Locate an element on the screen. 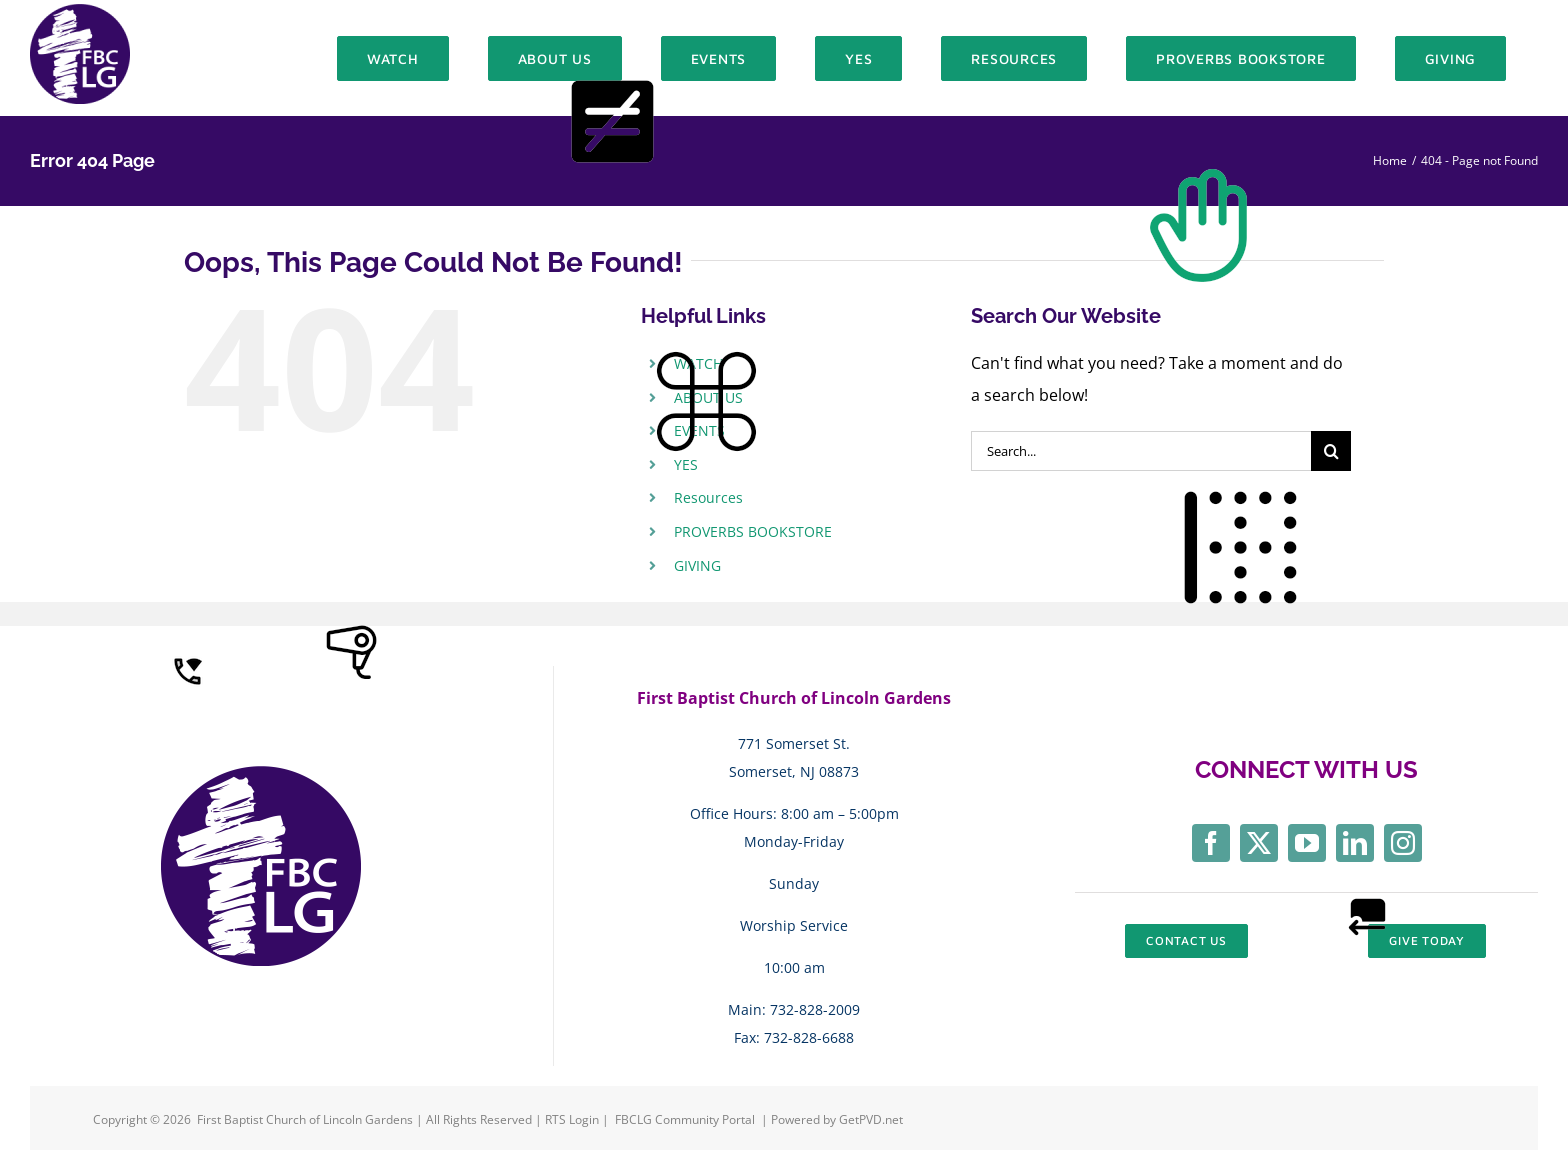  stop or pause an action is located at coordinates (1202, 225).